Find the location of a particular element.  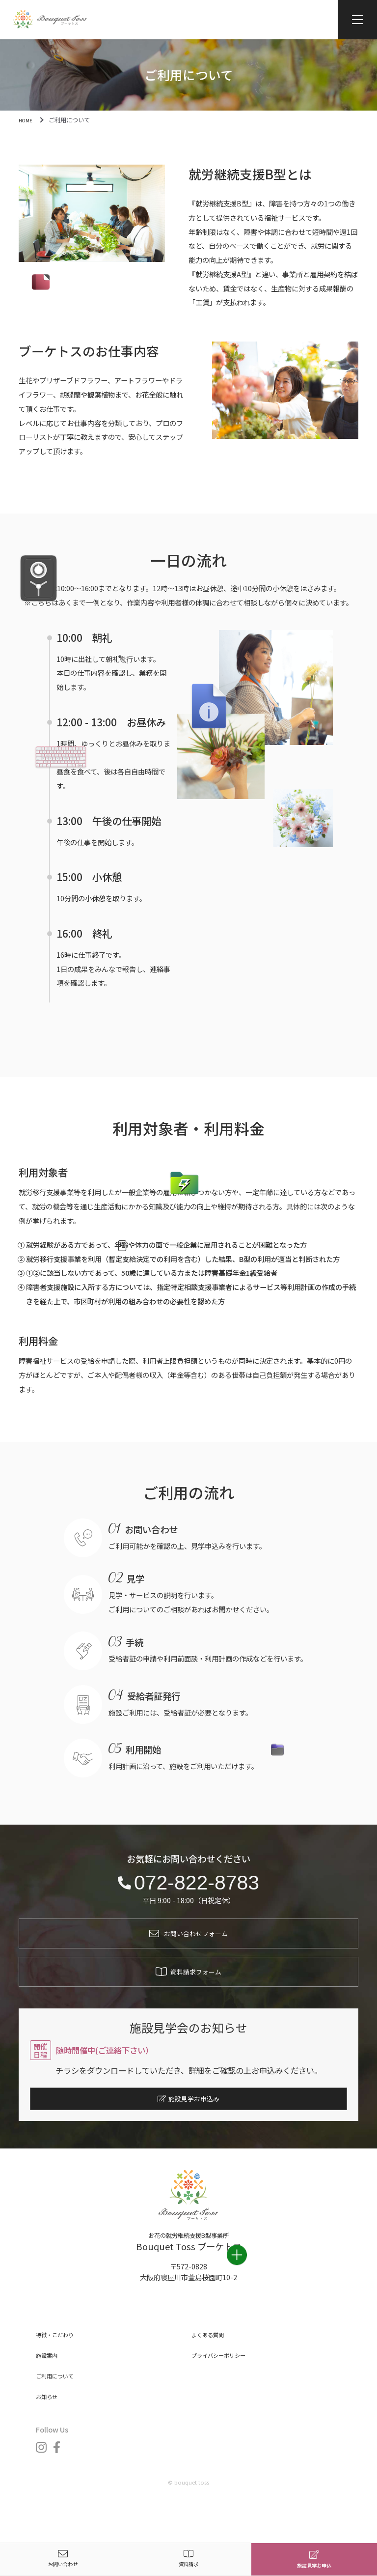

access microphone settings is located at coordinates (123, 659).